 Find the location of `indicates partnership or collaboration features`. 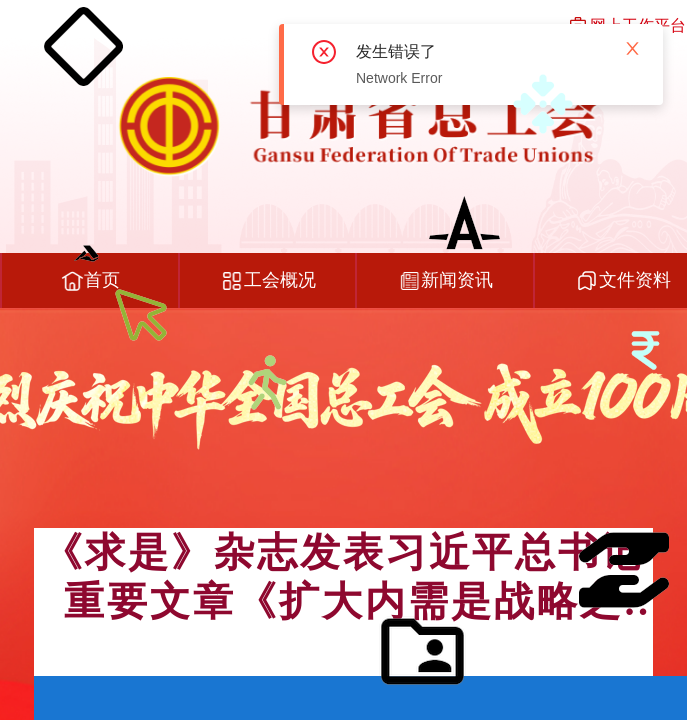

indicates partnership or collaboration features is located at coordinates (624, 570).